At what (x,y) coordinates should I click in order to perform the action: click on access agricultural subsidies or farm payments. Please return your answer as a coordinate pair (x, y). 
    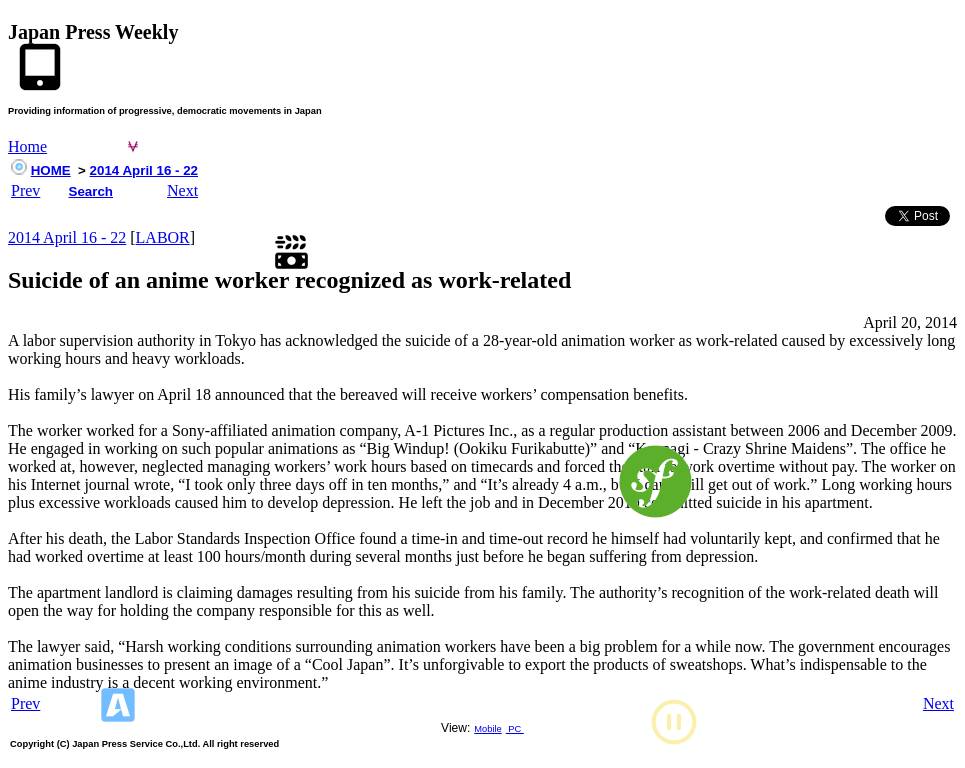
    Looking at the image, I should click on (291, 252).